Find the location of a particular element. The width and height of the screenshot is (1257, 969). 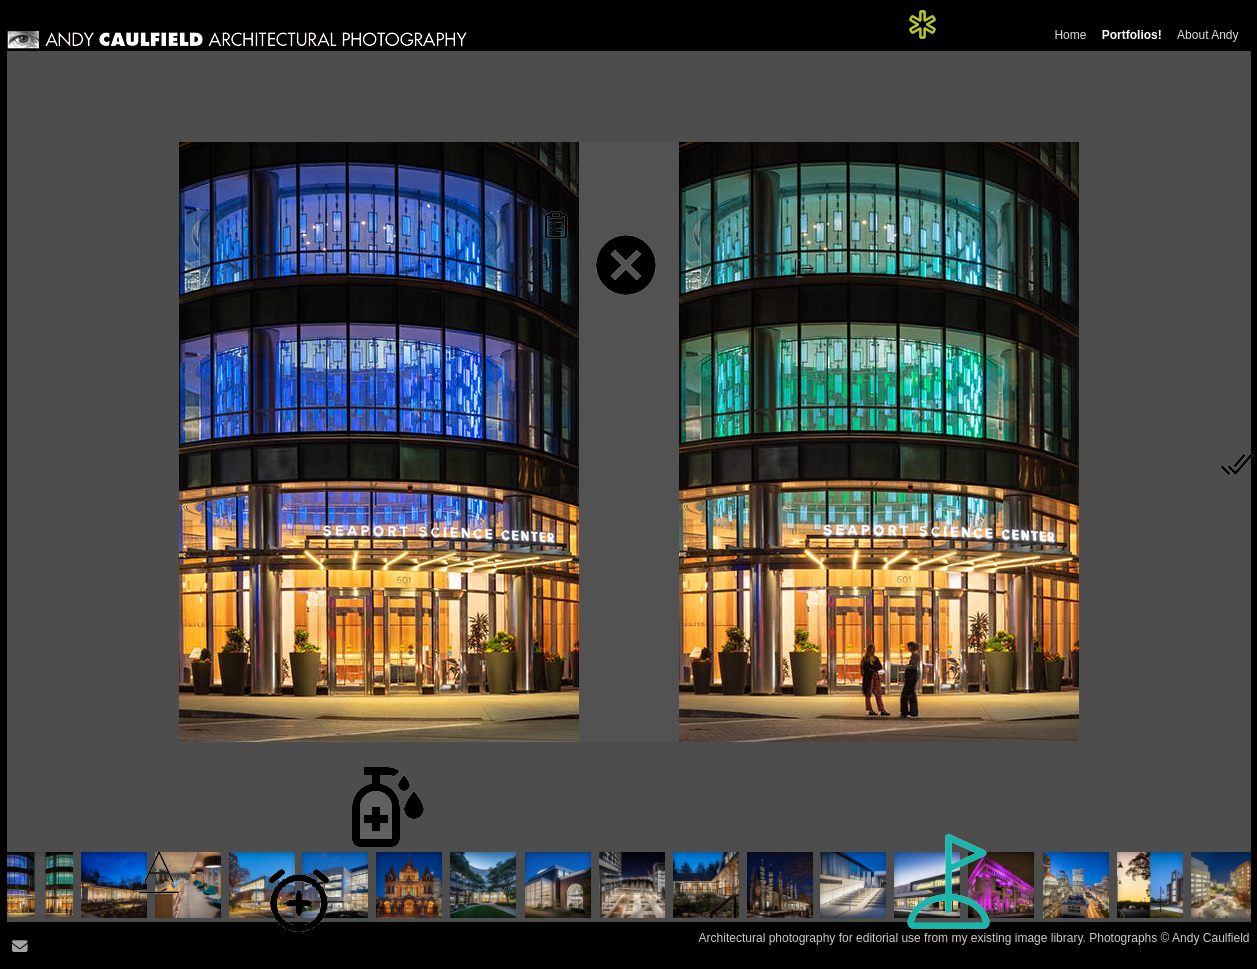

view golf course locations or tee times is located at coordinates (948, 881).